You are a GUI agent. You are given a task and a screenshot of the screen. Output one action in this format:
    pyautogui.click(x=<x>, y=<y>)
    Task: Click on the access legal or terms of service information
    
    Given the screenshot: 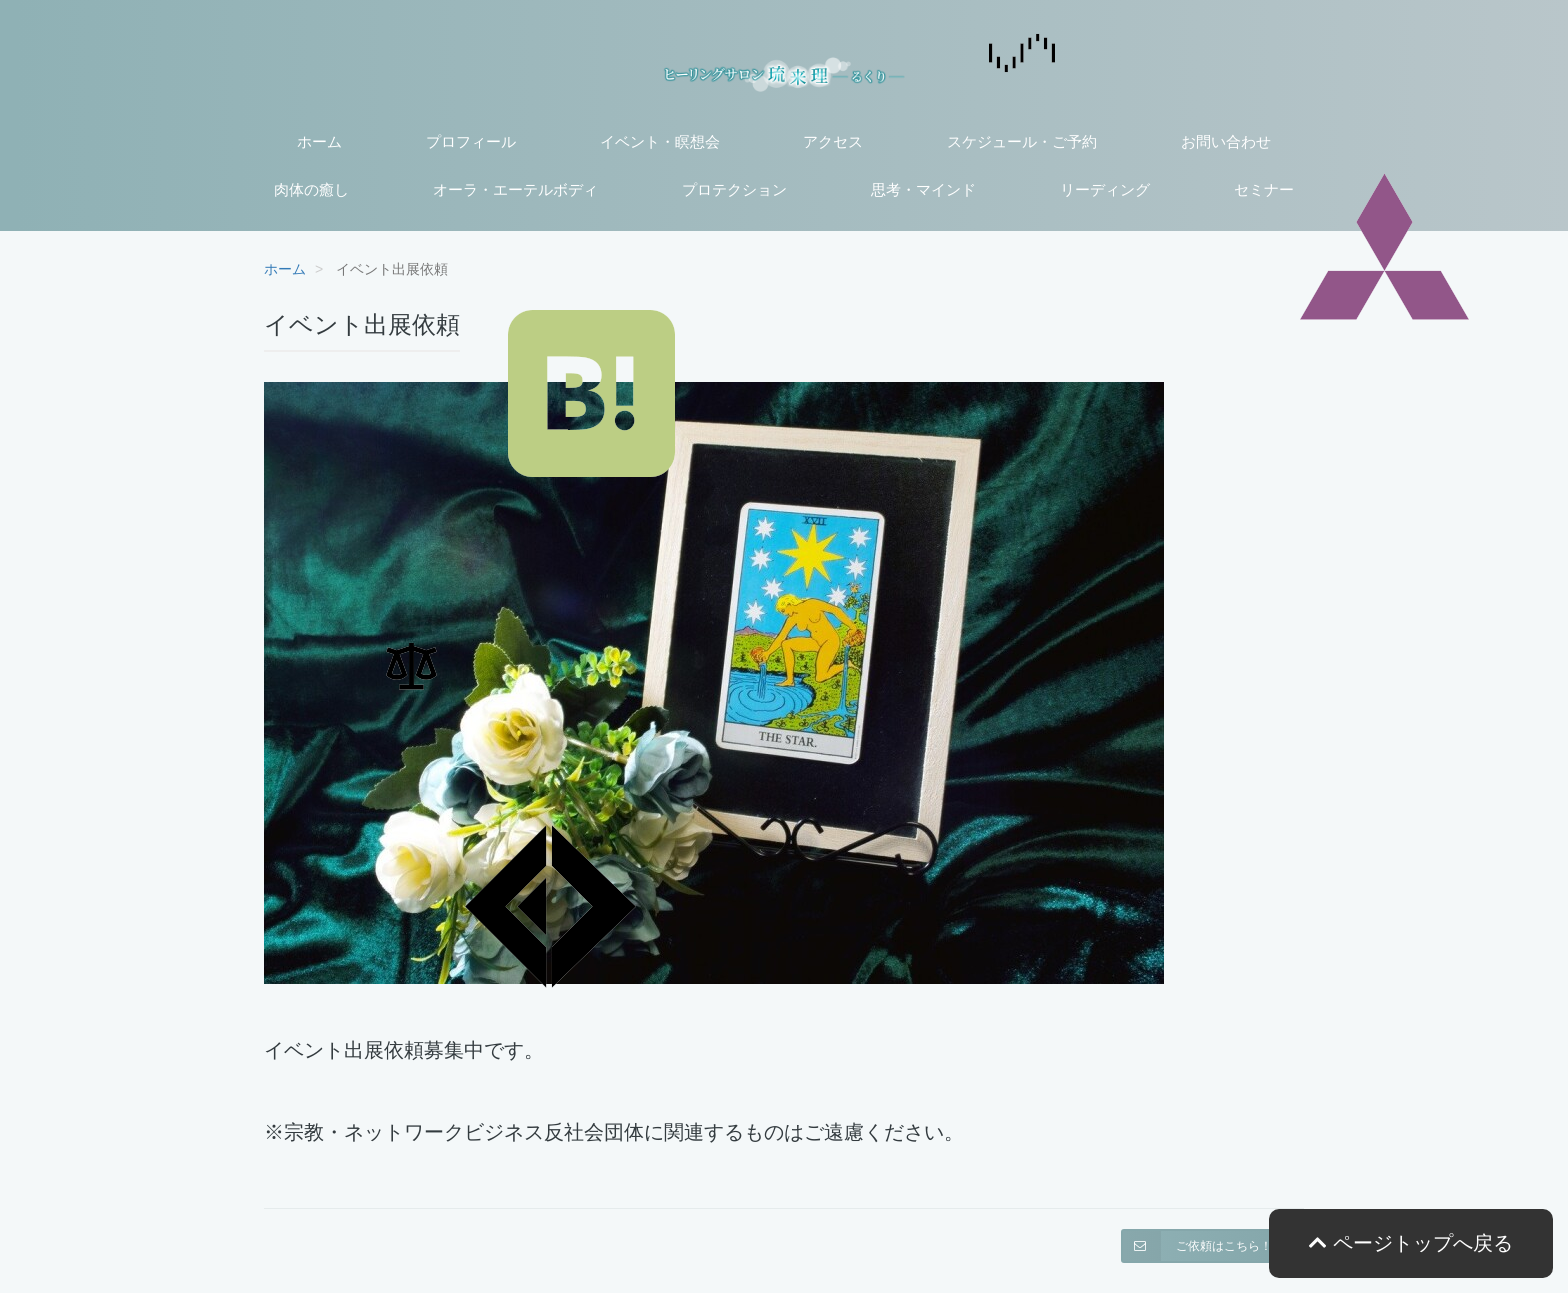 What is the action you would take?
    pyautogui.click(x=411, y=667)
    